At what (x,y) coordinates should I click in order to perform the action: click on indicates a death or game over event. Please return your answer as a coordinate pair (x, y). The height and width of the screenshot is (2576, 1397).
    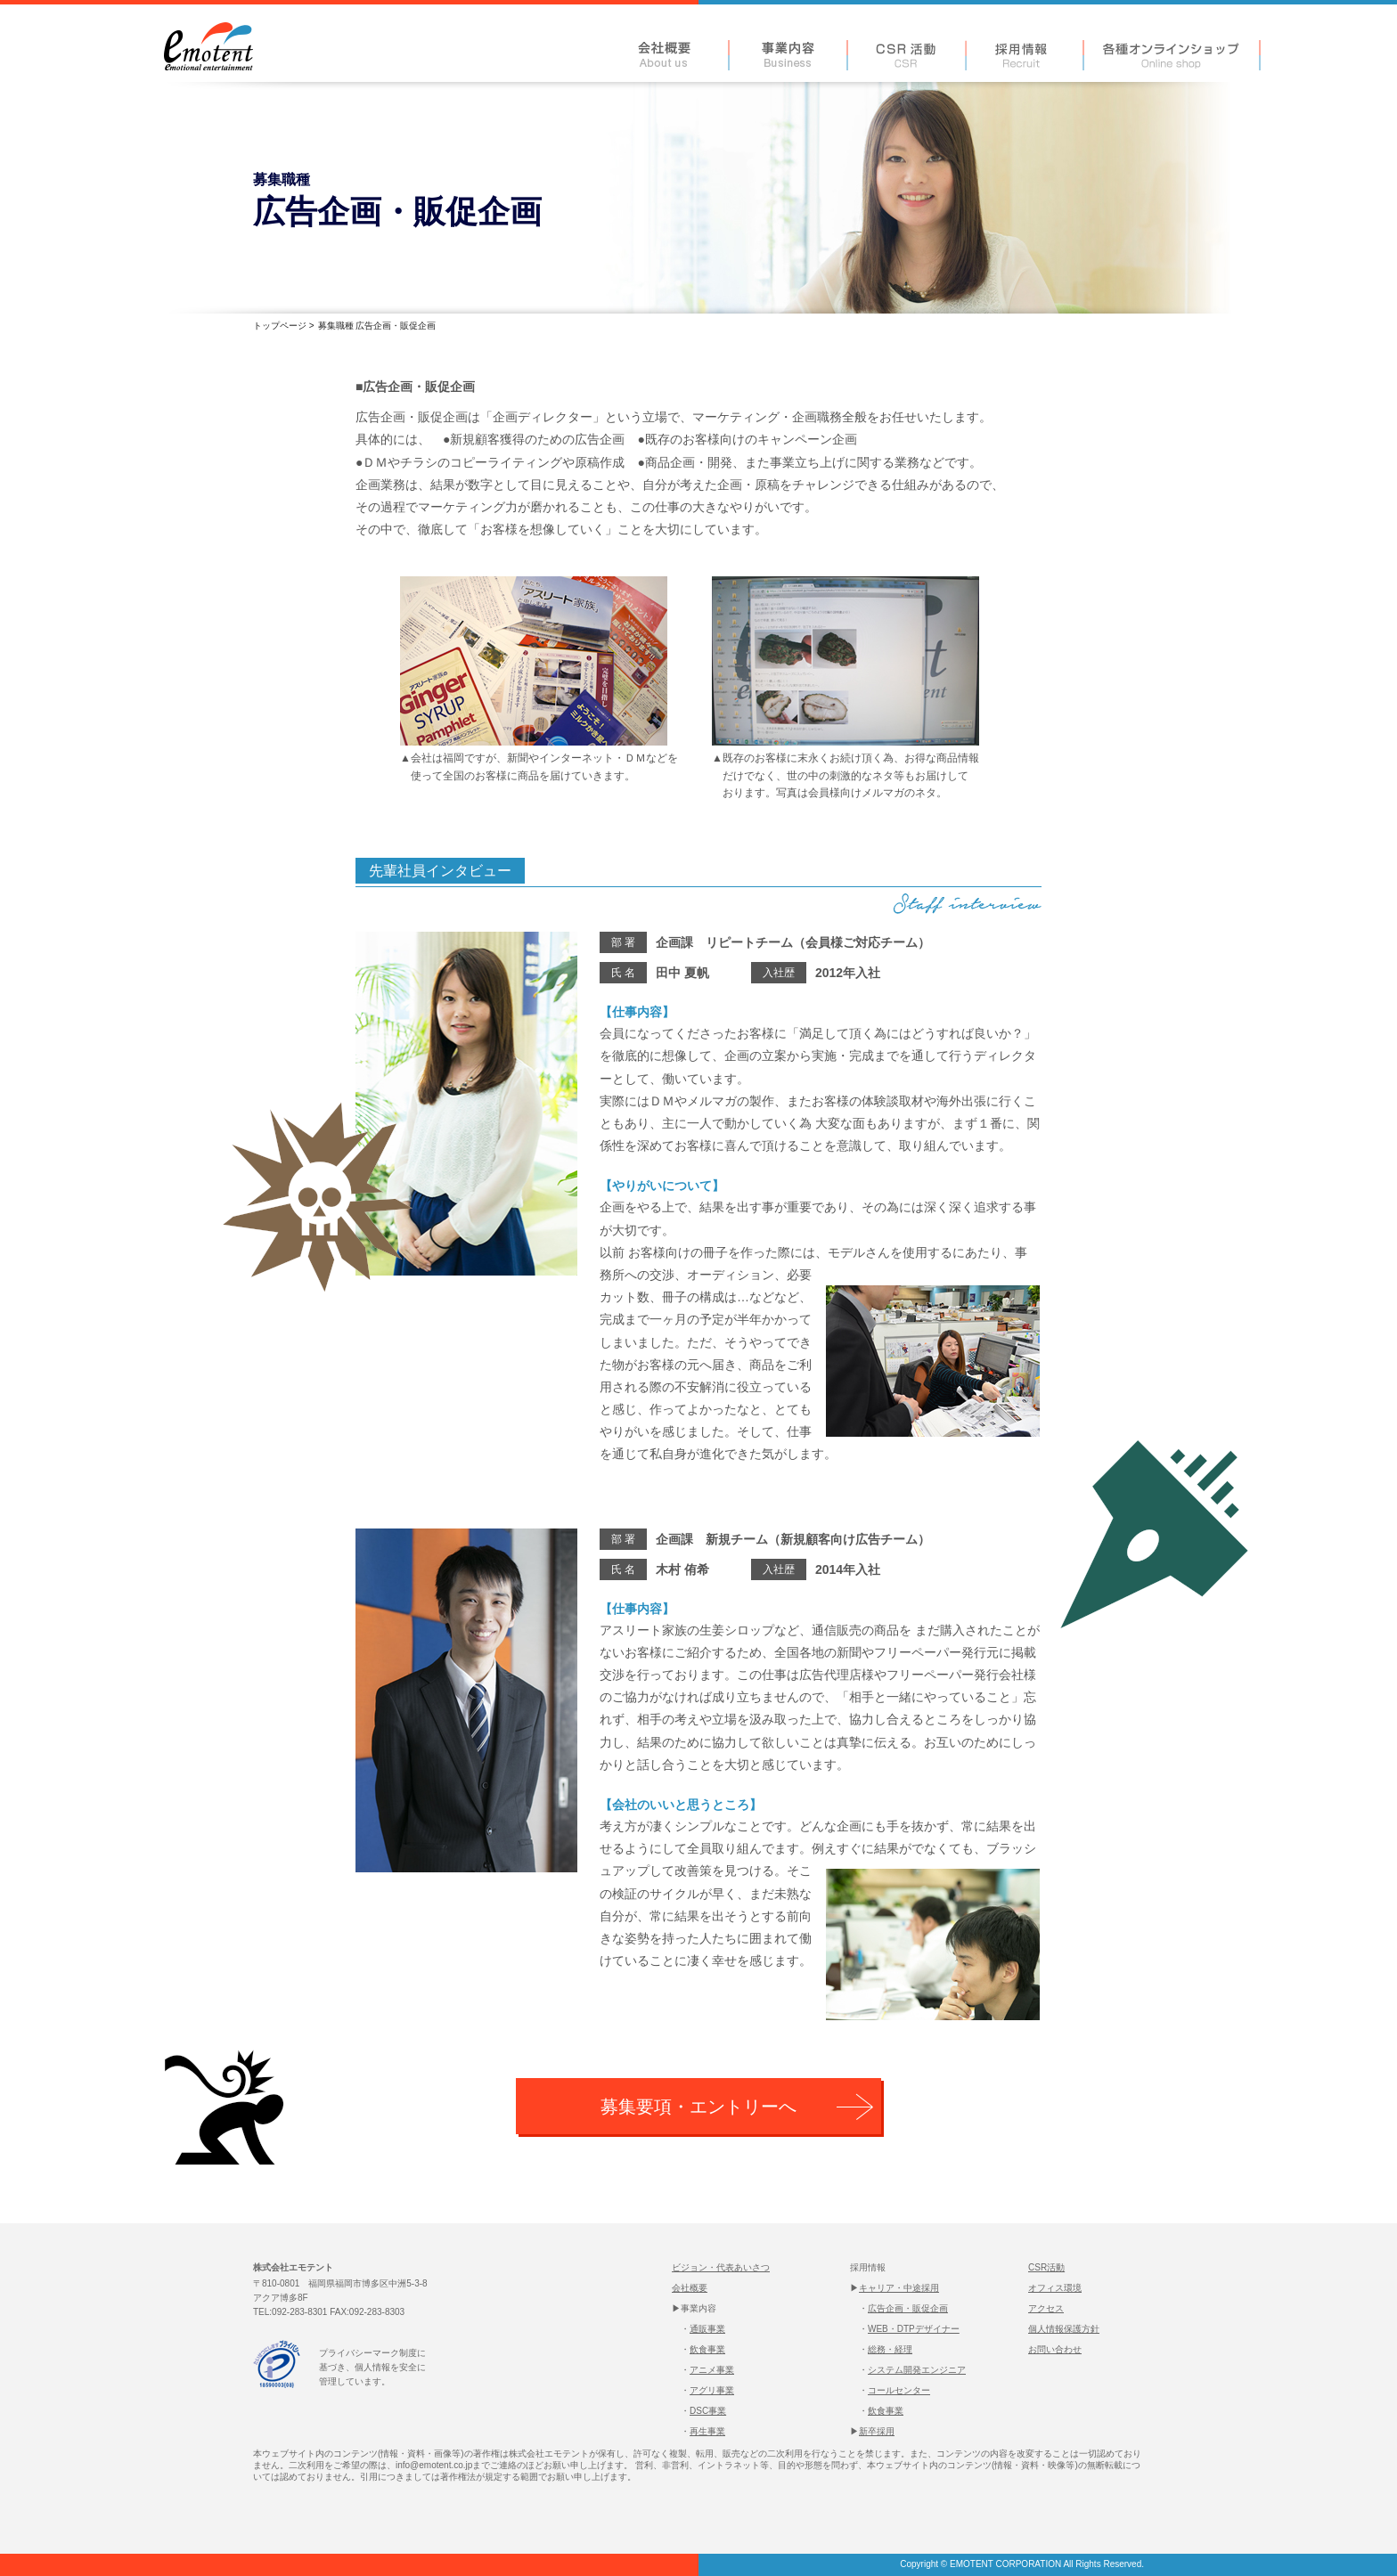
    Looking at the image, I should click on (317, 1198).